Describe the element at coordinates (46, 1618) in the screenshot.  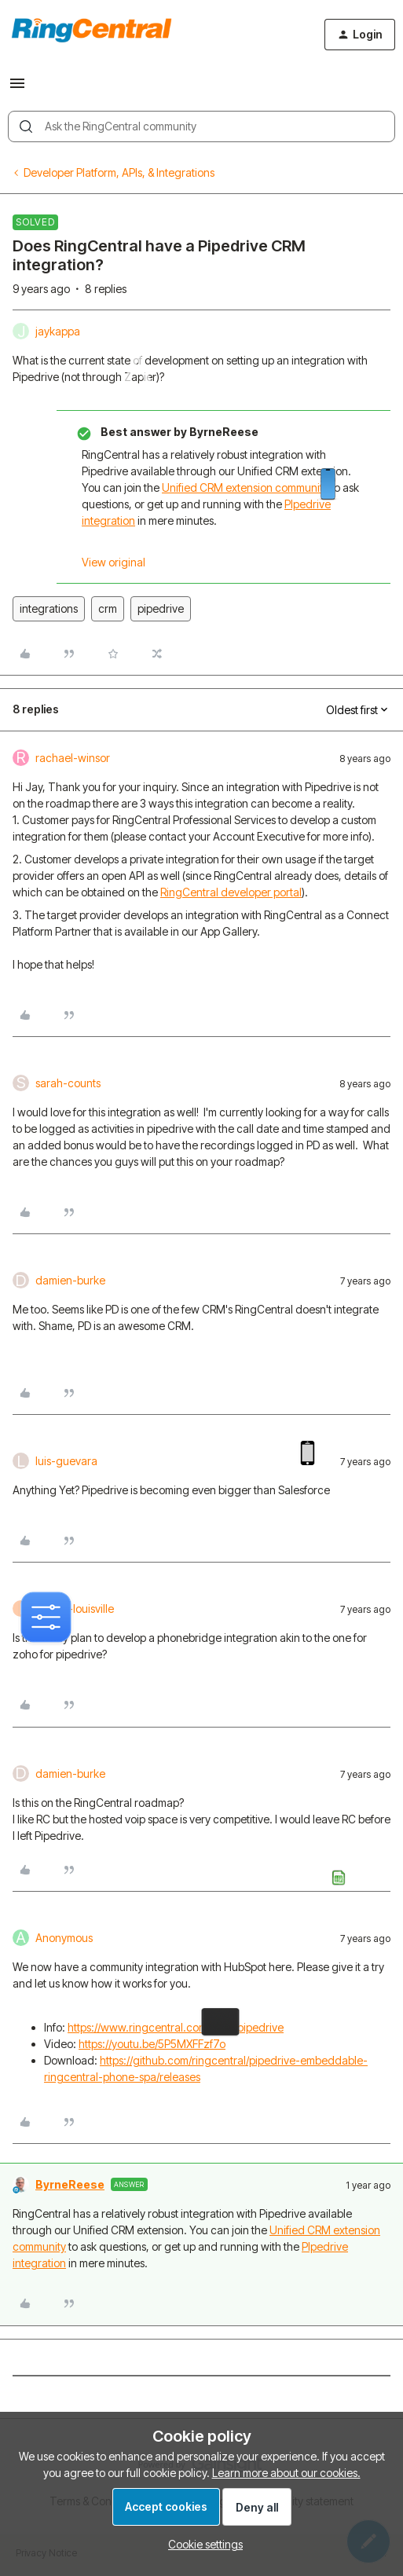
I see `open desktop display settings` at that location.